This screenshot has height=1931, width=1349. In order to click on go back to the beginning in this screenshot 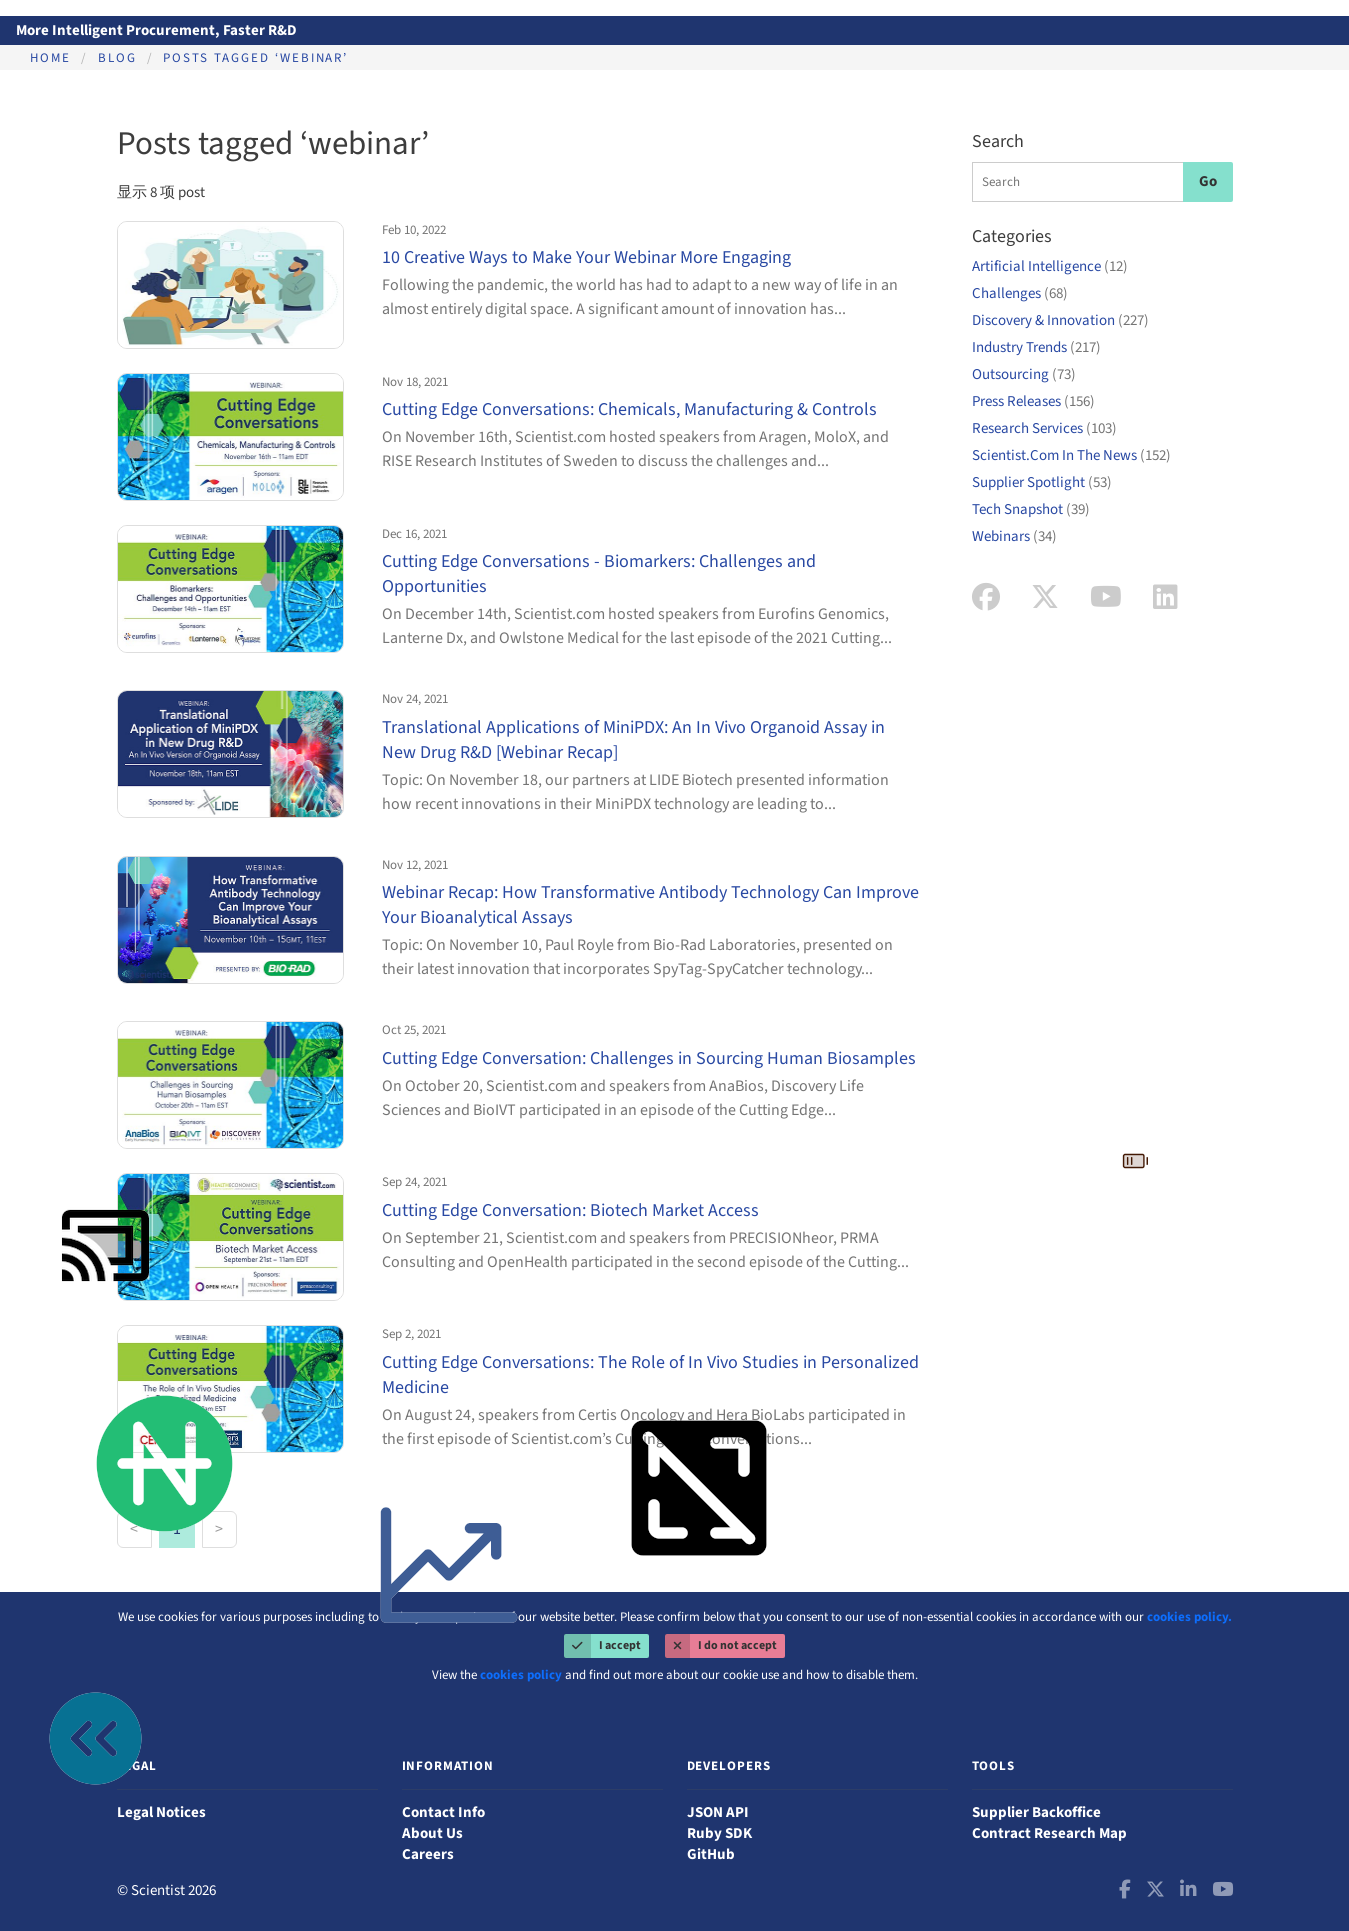, I will do `click(95, 1738)`.